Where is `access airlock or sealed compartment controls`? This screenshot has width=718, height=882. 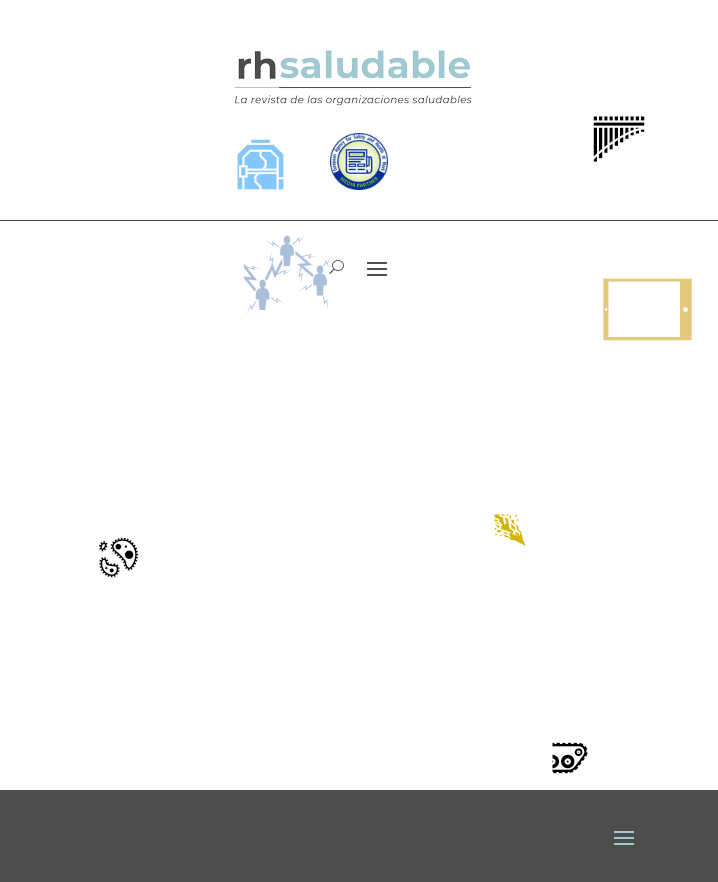 access airlock or sealed compartment controls is located at coordinates (260, 164).